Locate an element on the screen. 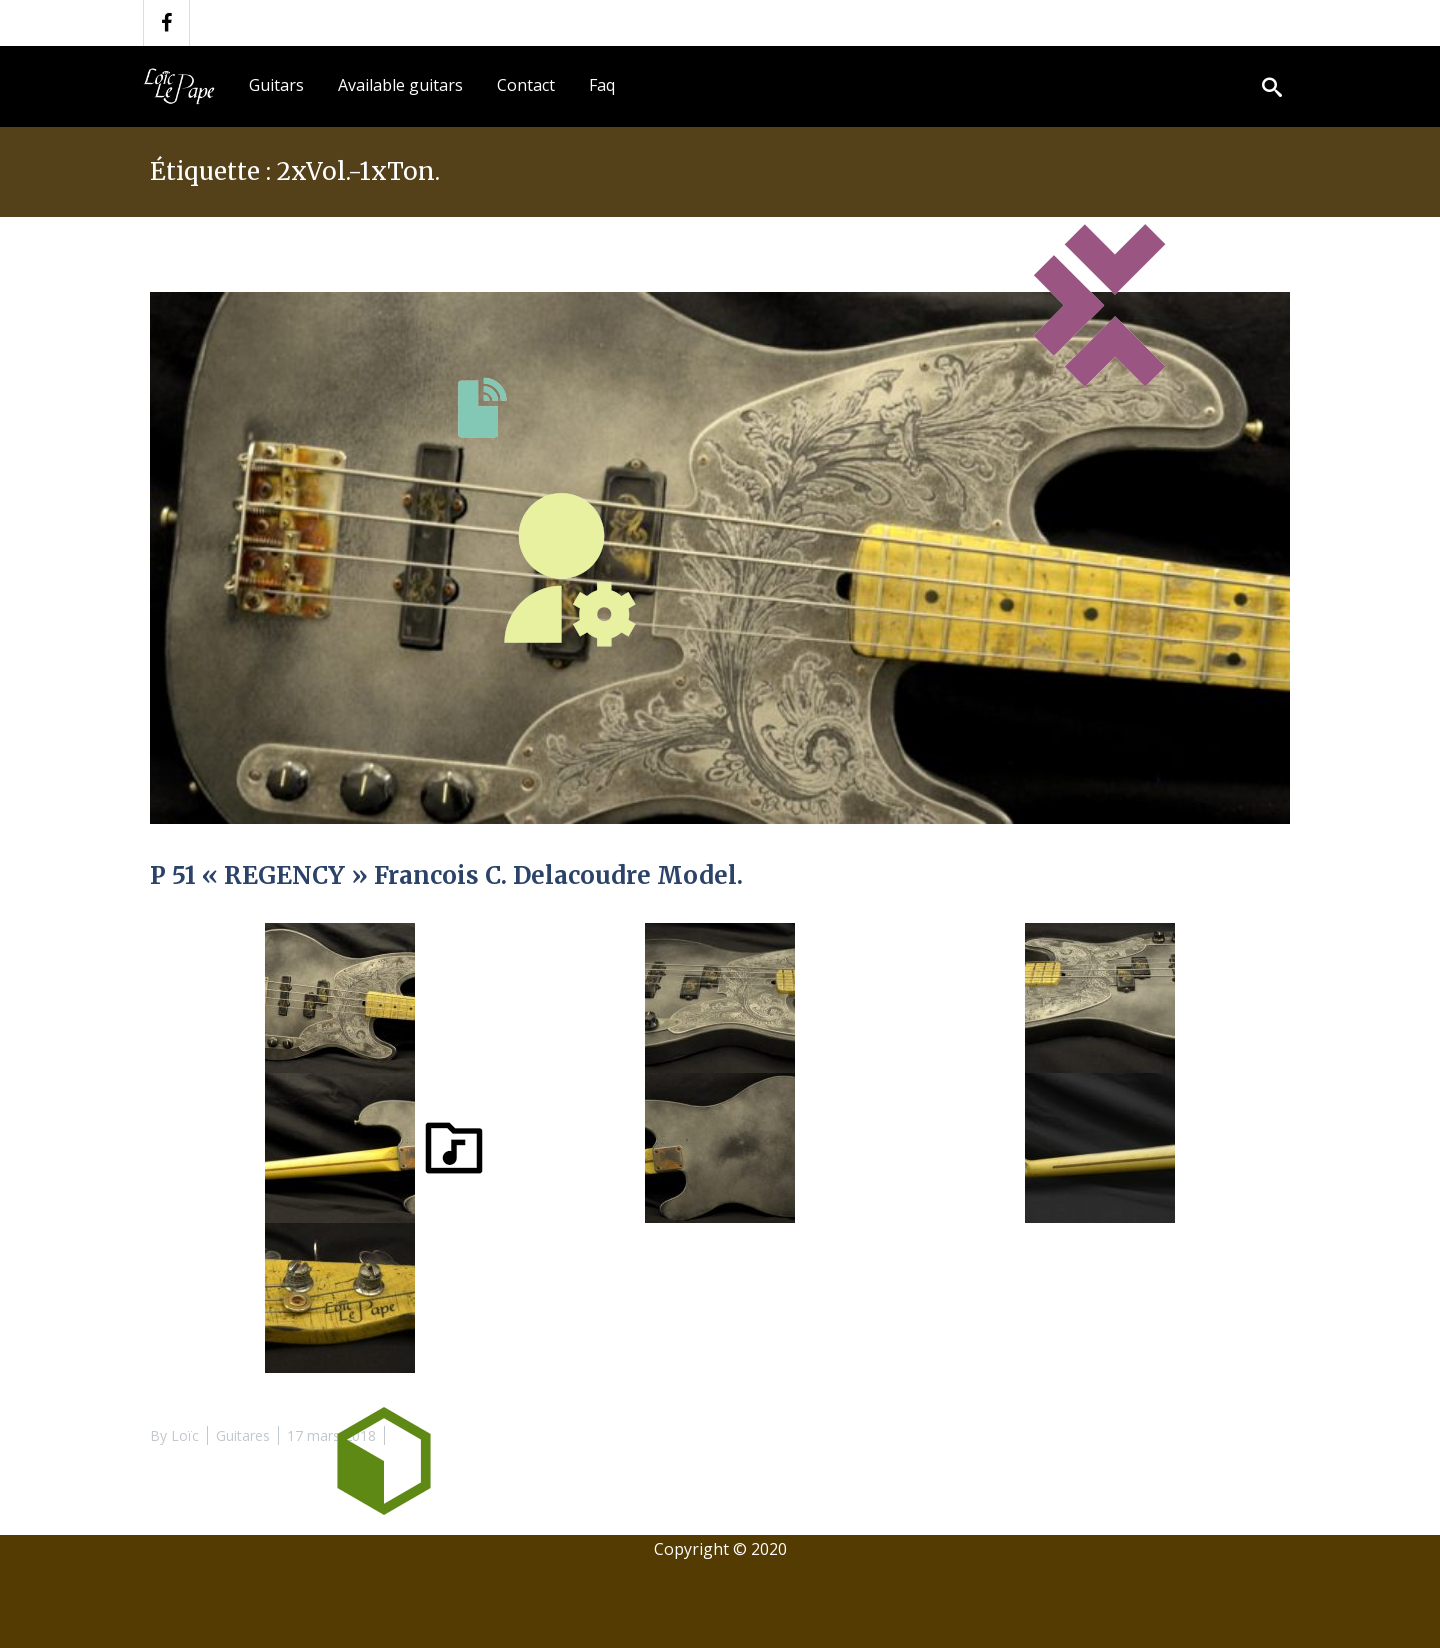  access user account settings is located at coordinates (561, 571).